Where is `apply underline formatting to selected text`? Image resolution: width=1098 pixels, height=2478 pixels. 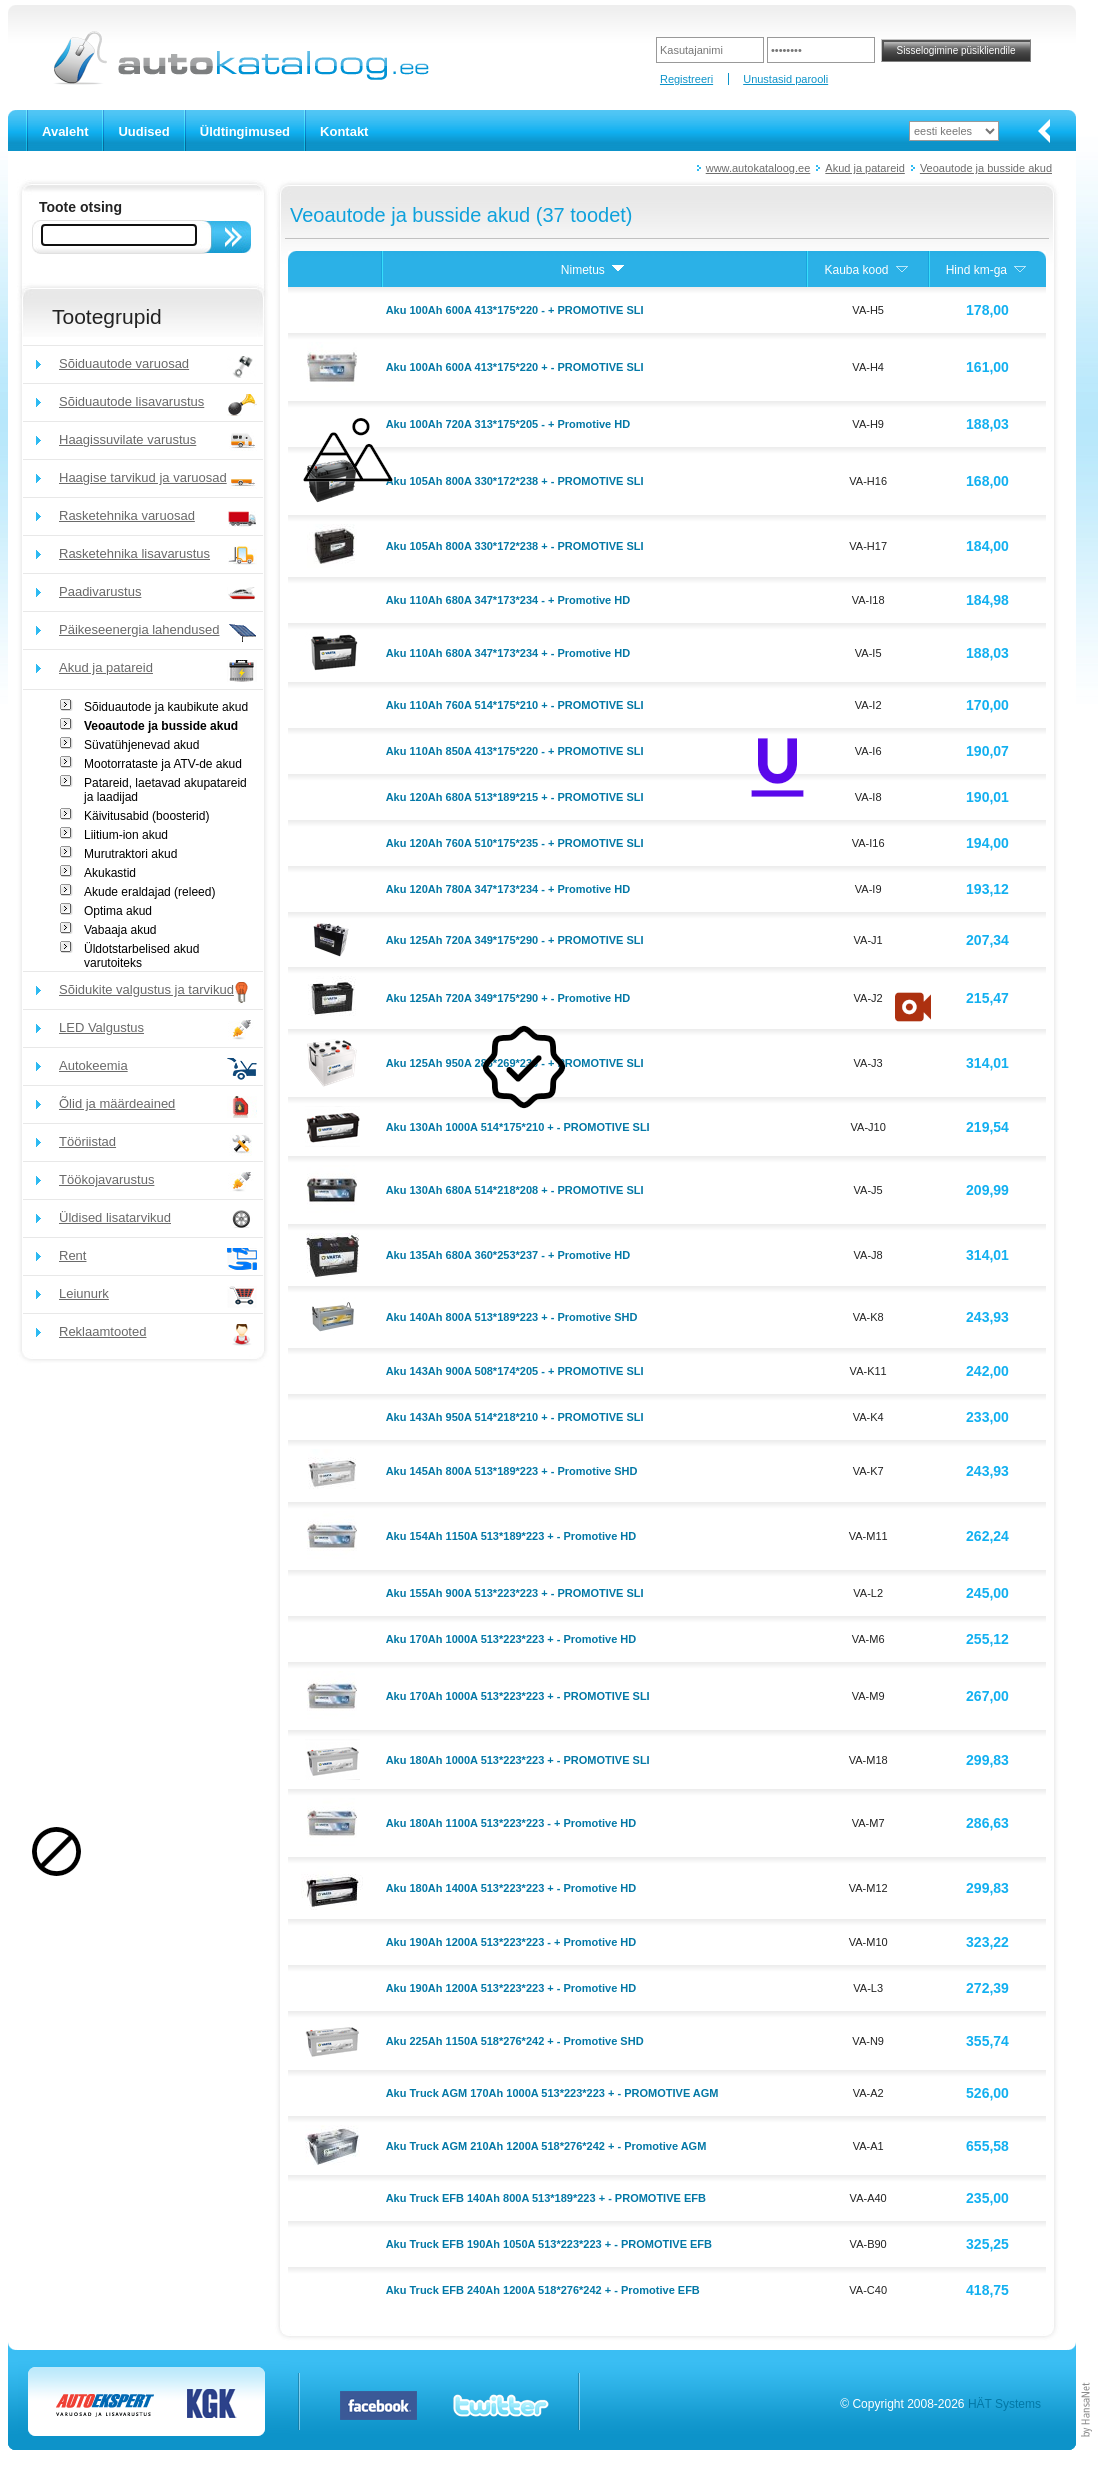 apply underline formatting to selected text is located at coordinates (777, 767).